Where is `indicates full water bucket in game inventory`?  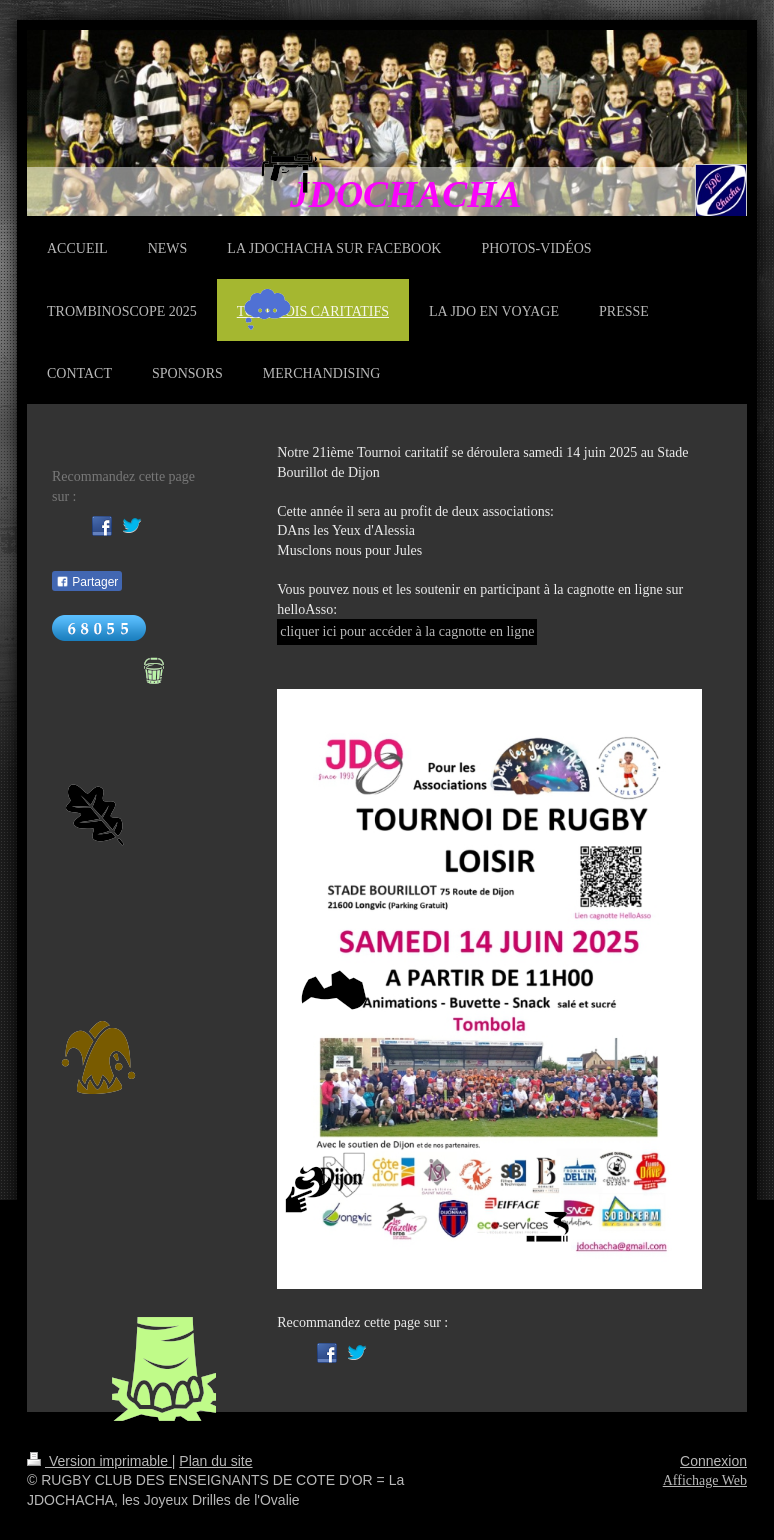
indicates full water bucket in game inventory is located at coordinates (154, 670).